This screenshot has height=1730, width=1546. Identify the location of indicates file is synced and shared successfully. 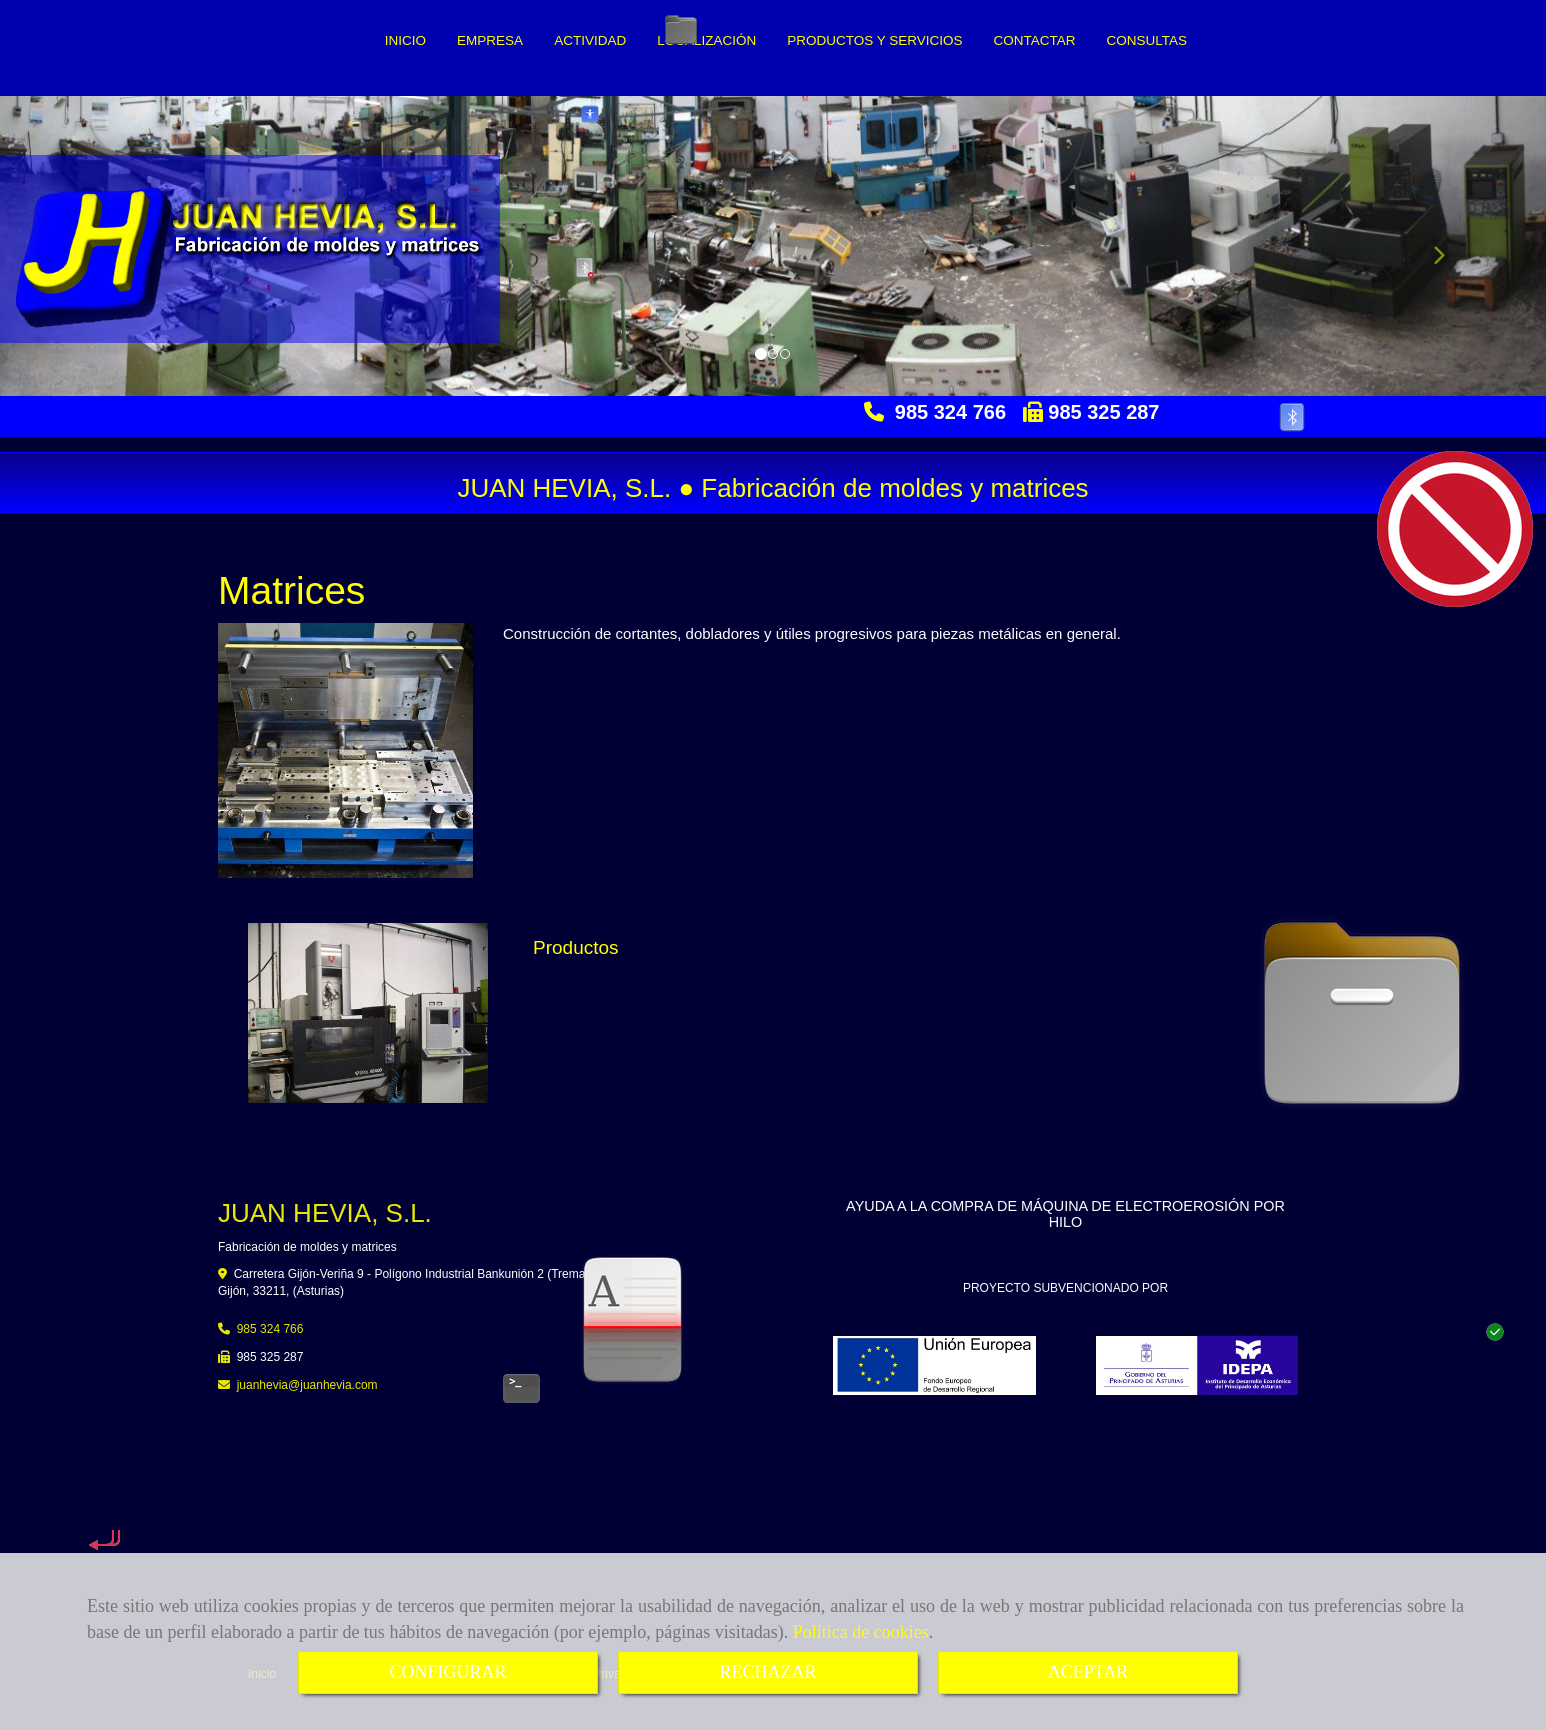
(1495, 1332).